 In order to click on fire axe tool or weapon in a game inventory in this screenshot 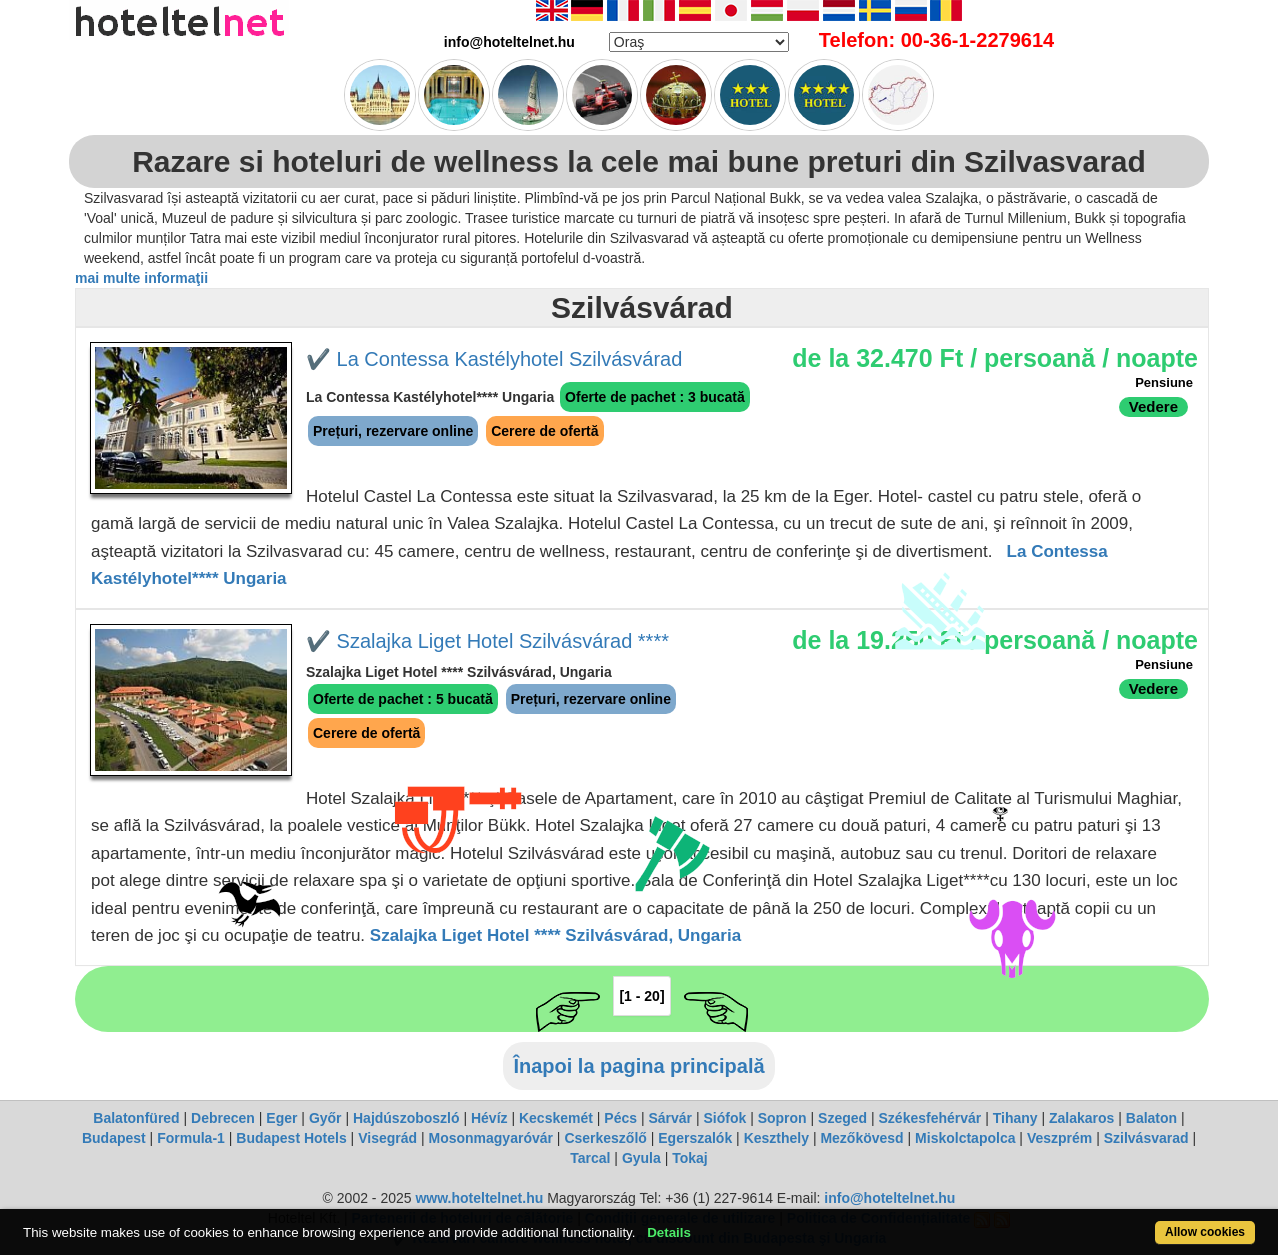, I will do `click(672, 853)`.